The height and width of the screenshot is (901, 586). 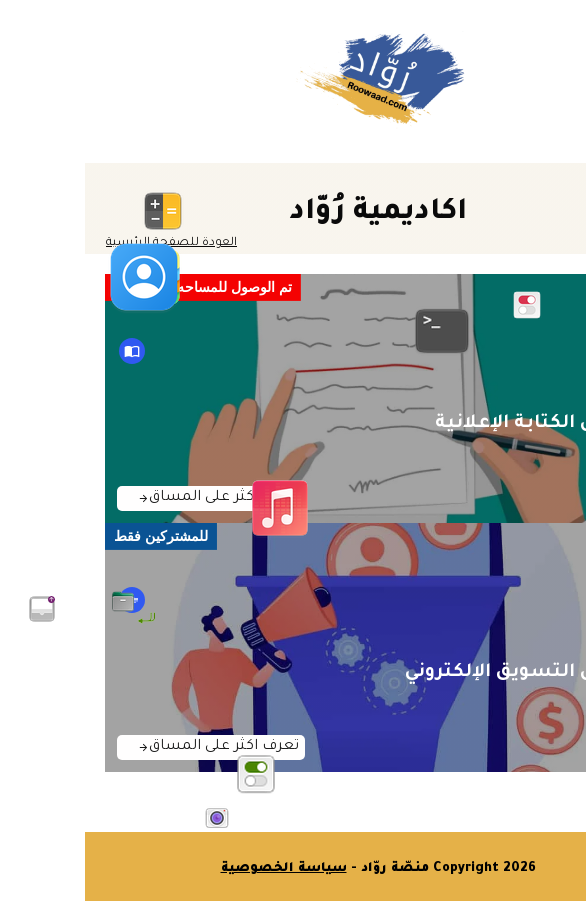 I want to click on open system tweaks or settings customization, so click(x=527, y=305).